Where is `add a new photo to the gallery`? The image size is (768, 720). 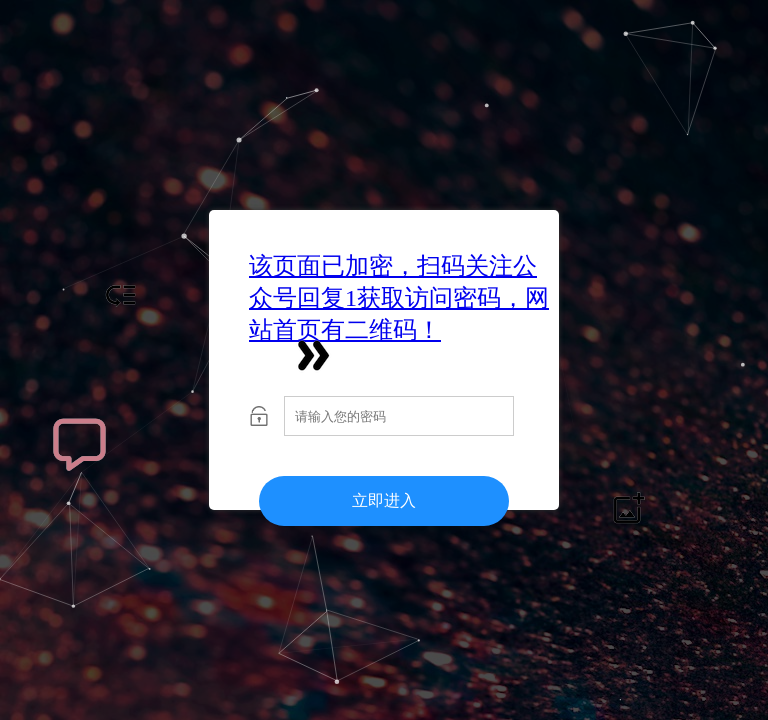 add a new photo to the gallery is located at coordinates (628, 508).